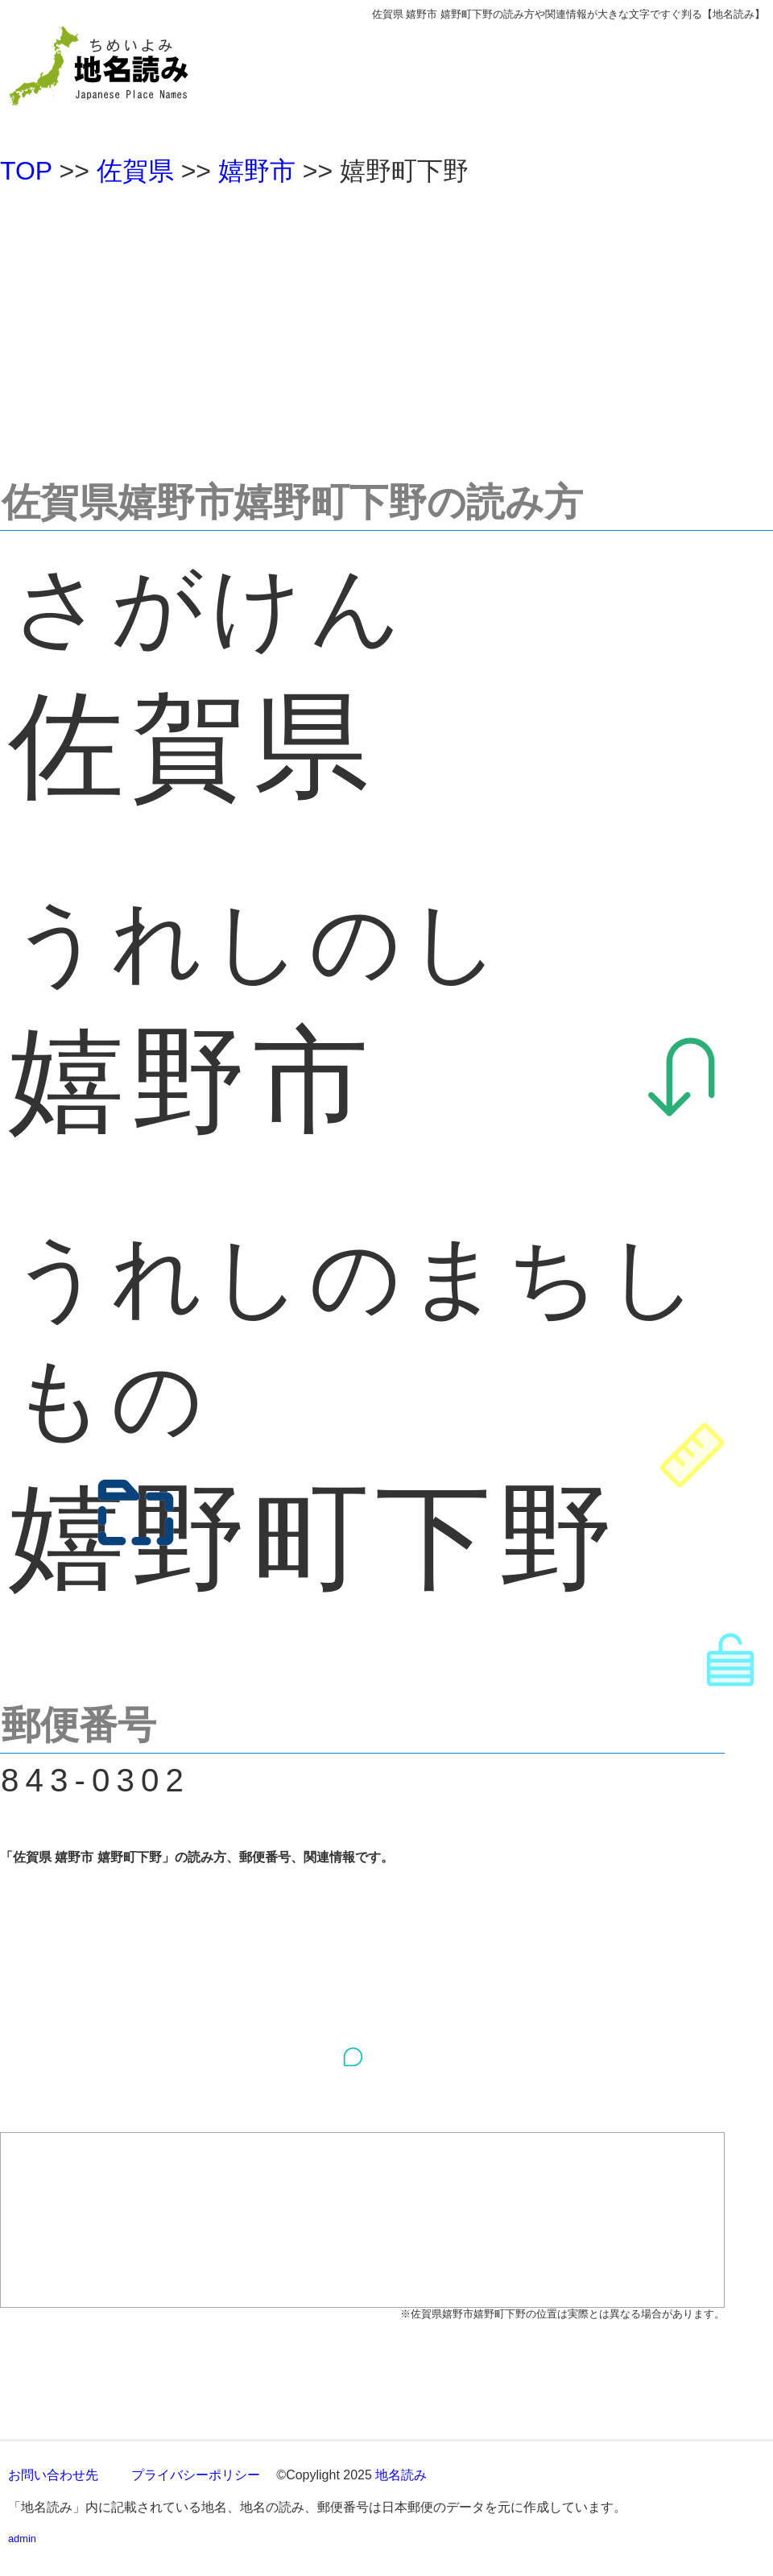 The width and height of the screenshot is (773, 2576). Describe the element at coordinates (353, 2057) in the screenshot. I see `open chat or messaging` at that location.